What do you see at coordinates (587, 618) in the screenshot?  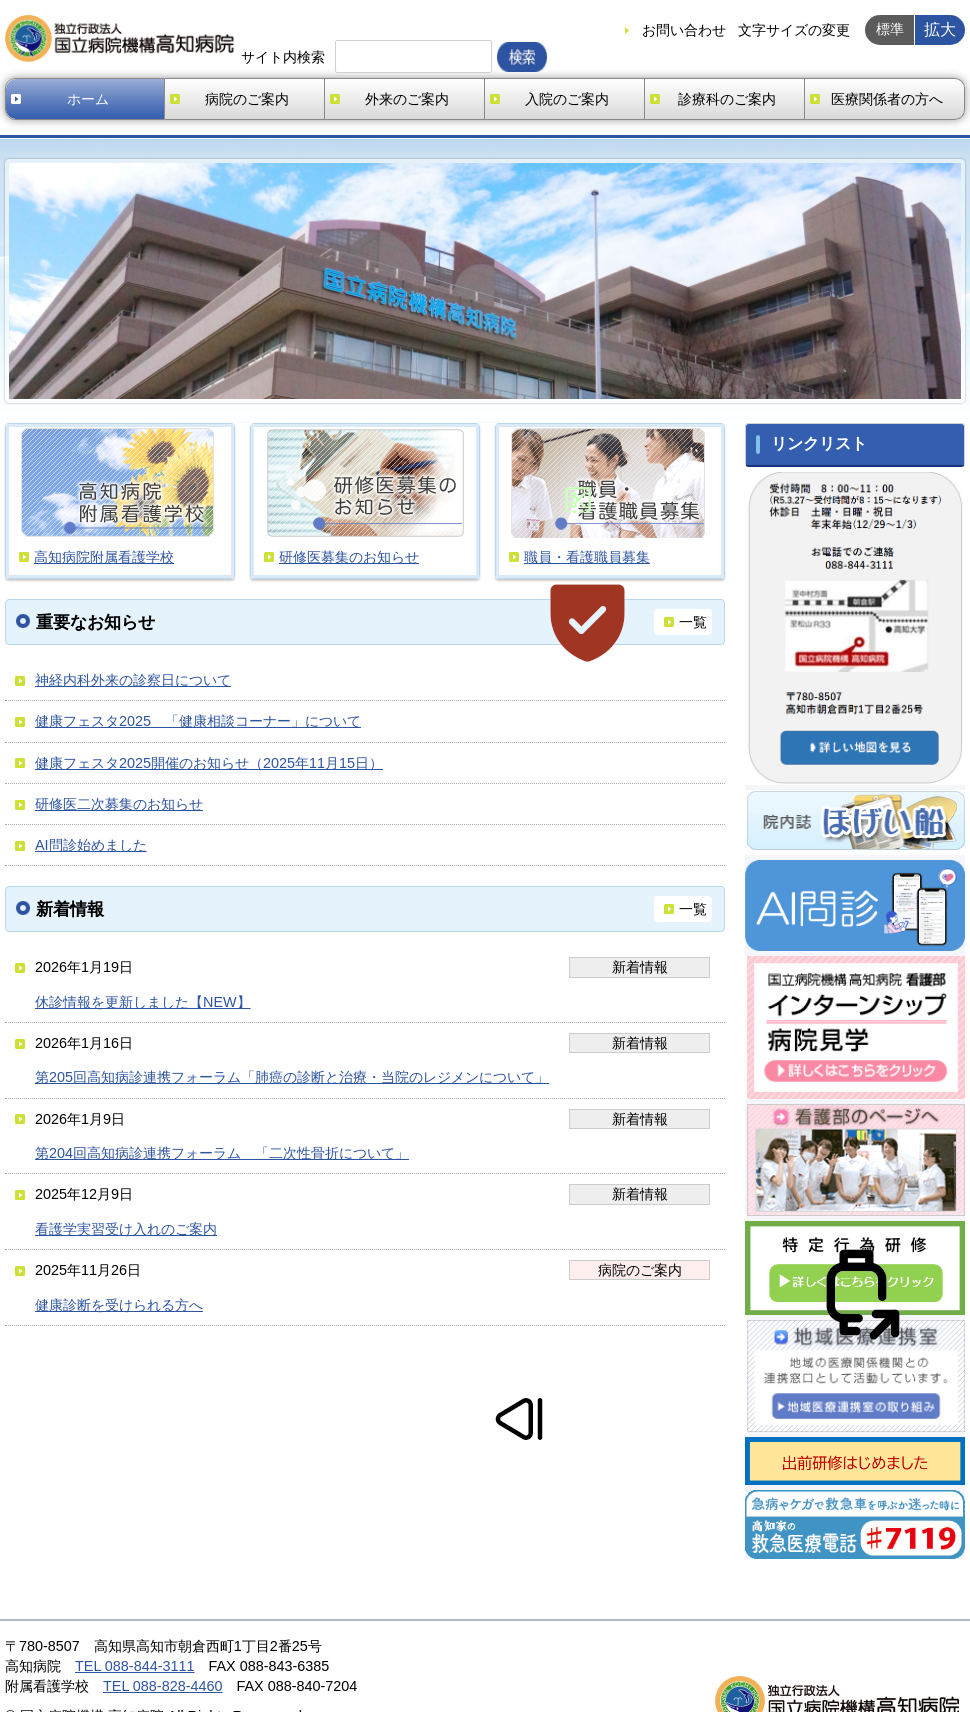 I see `indicates verified or secure status` at bounding box center [587, 618].